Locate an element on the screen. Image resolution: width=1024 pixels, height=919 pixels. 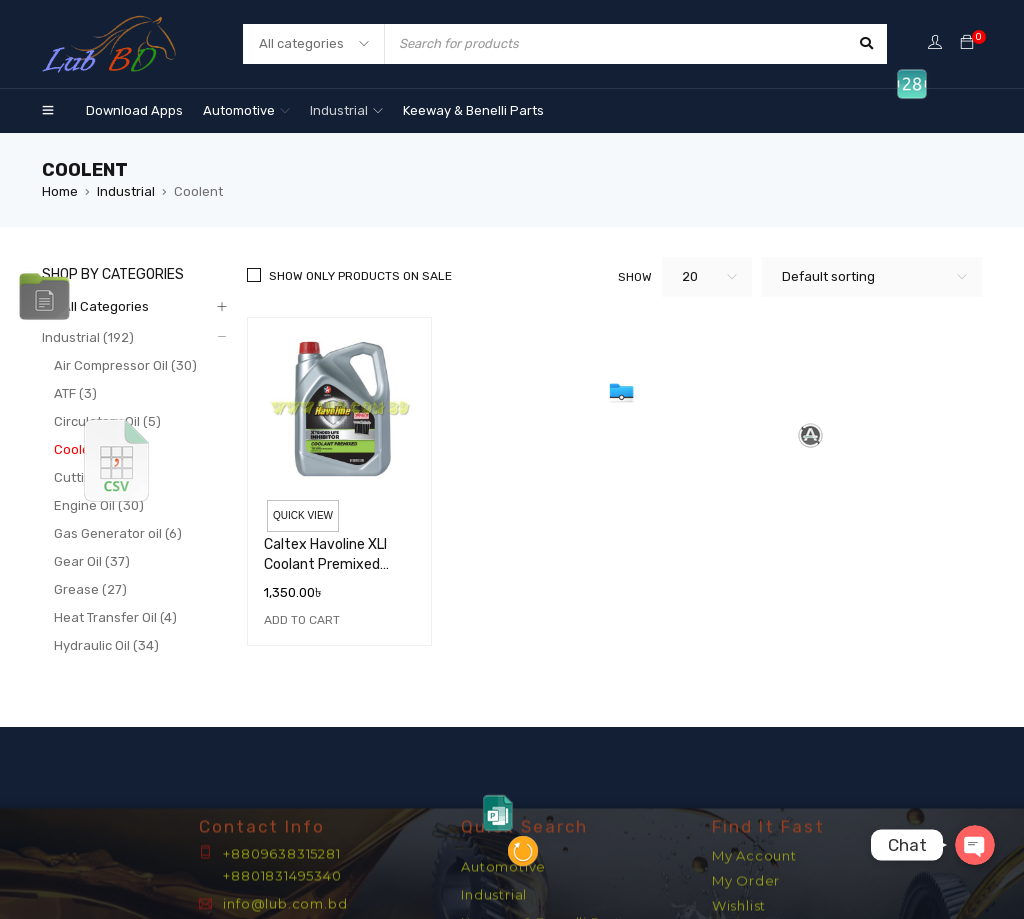
open a CSV spreadsheet file is located at coordinates (116, 460).